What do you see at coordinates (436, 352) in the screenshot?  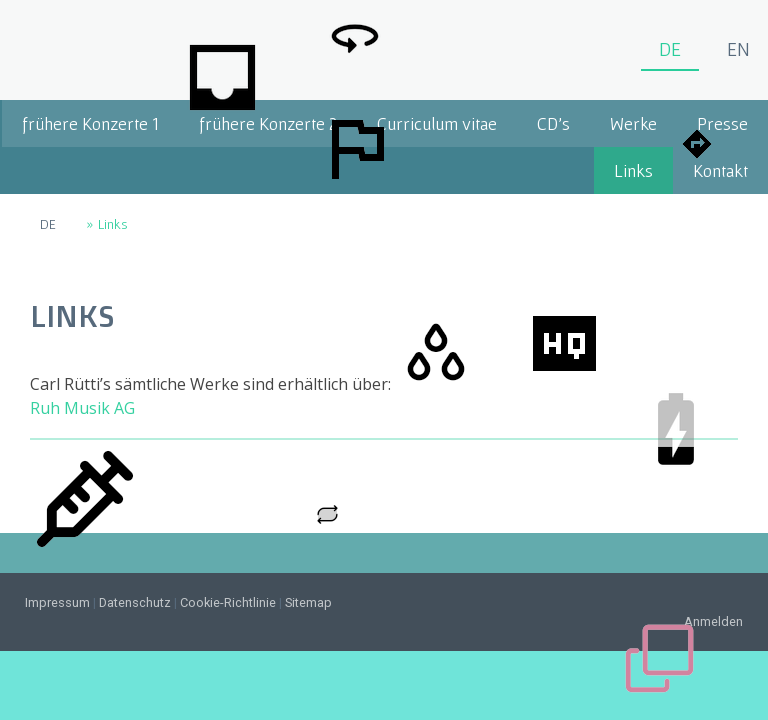 I see `adjust humidity settings` at bounding box center [436, 352].